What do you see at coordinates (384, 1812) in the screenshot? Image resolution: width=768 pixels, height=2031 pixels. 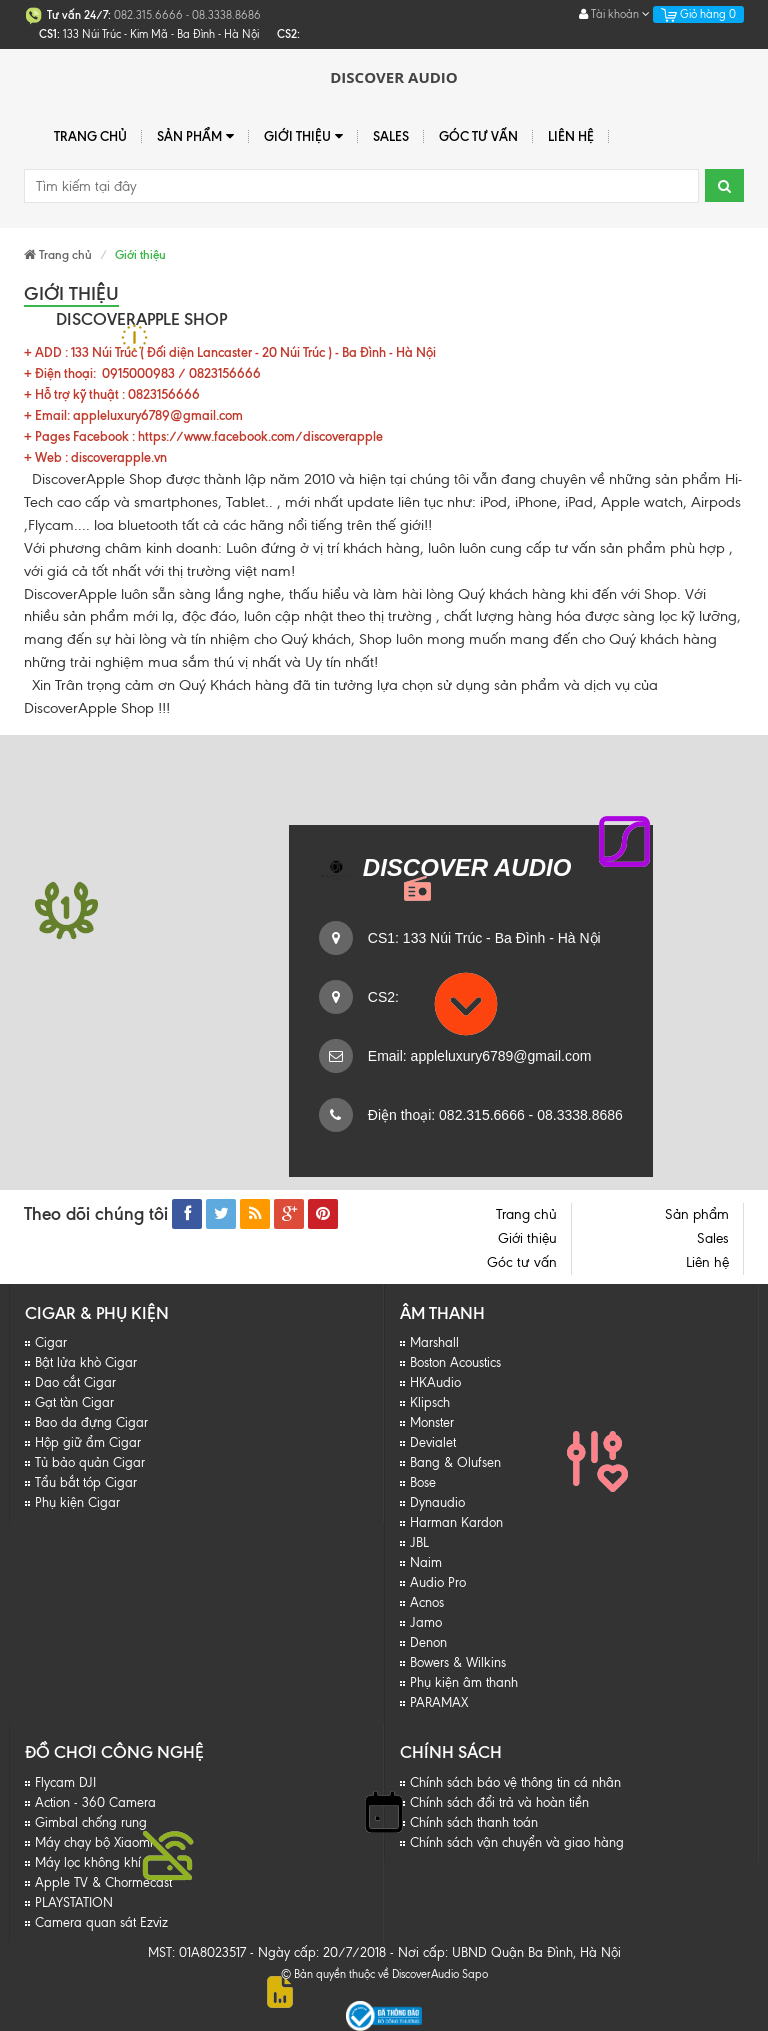 I see `view or manage a scheduled event` at bounding box center [384, 1812].